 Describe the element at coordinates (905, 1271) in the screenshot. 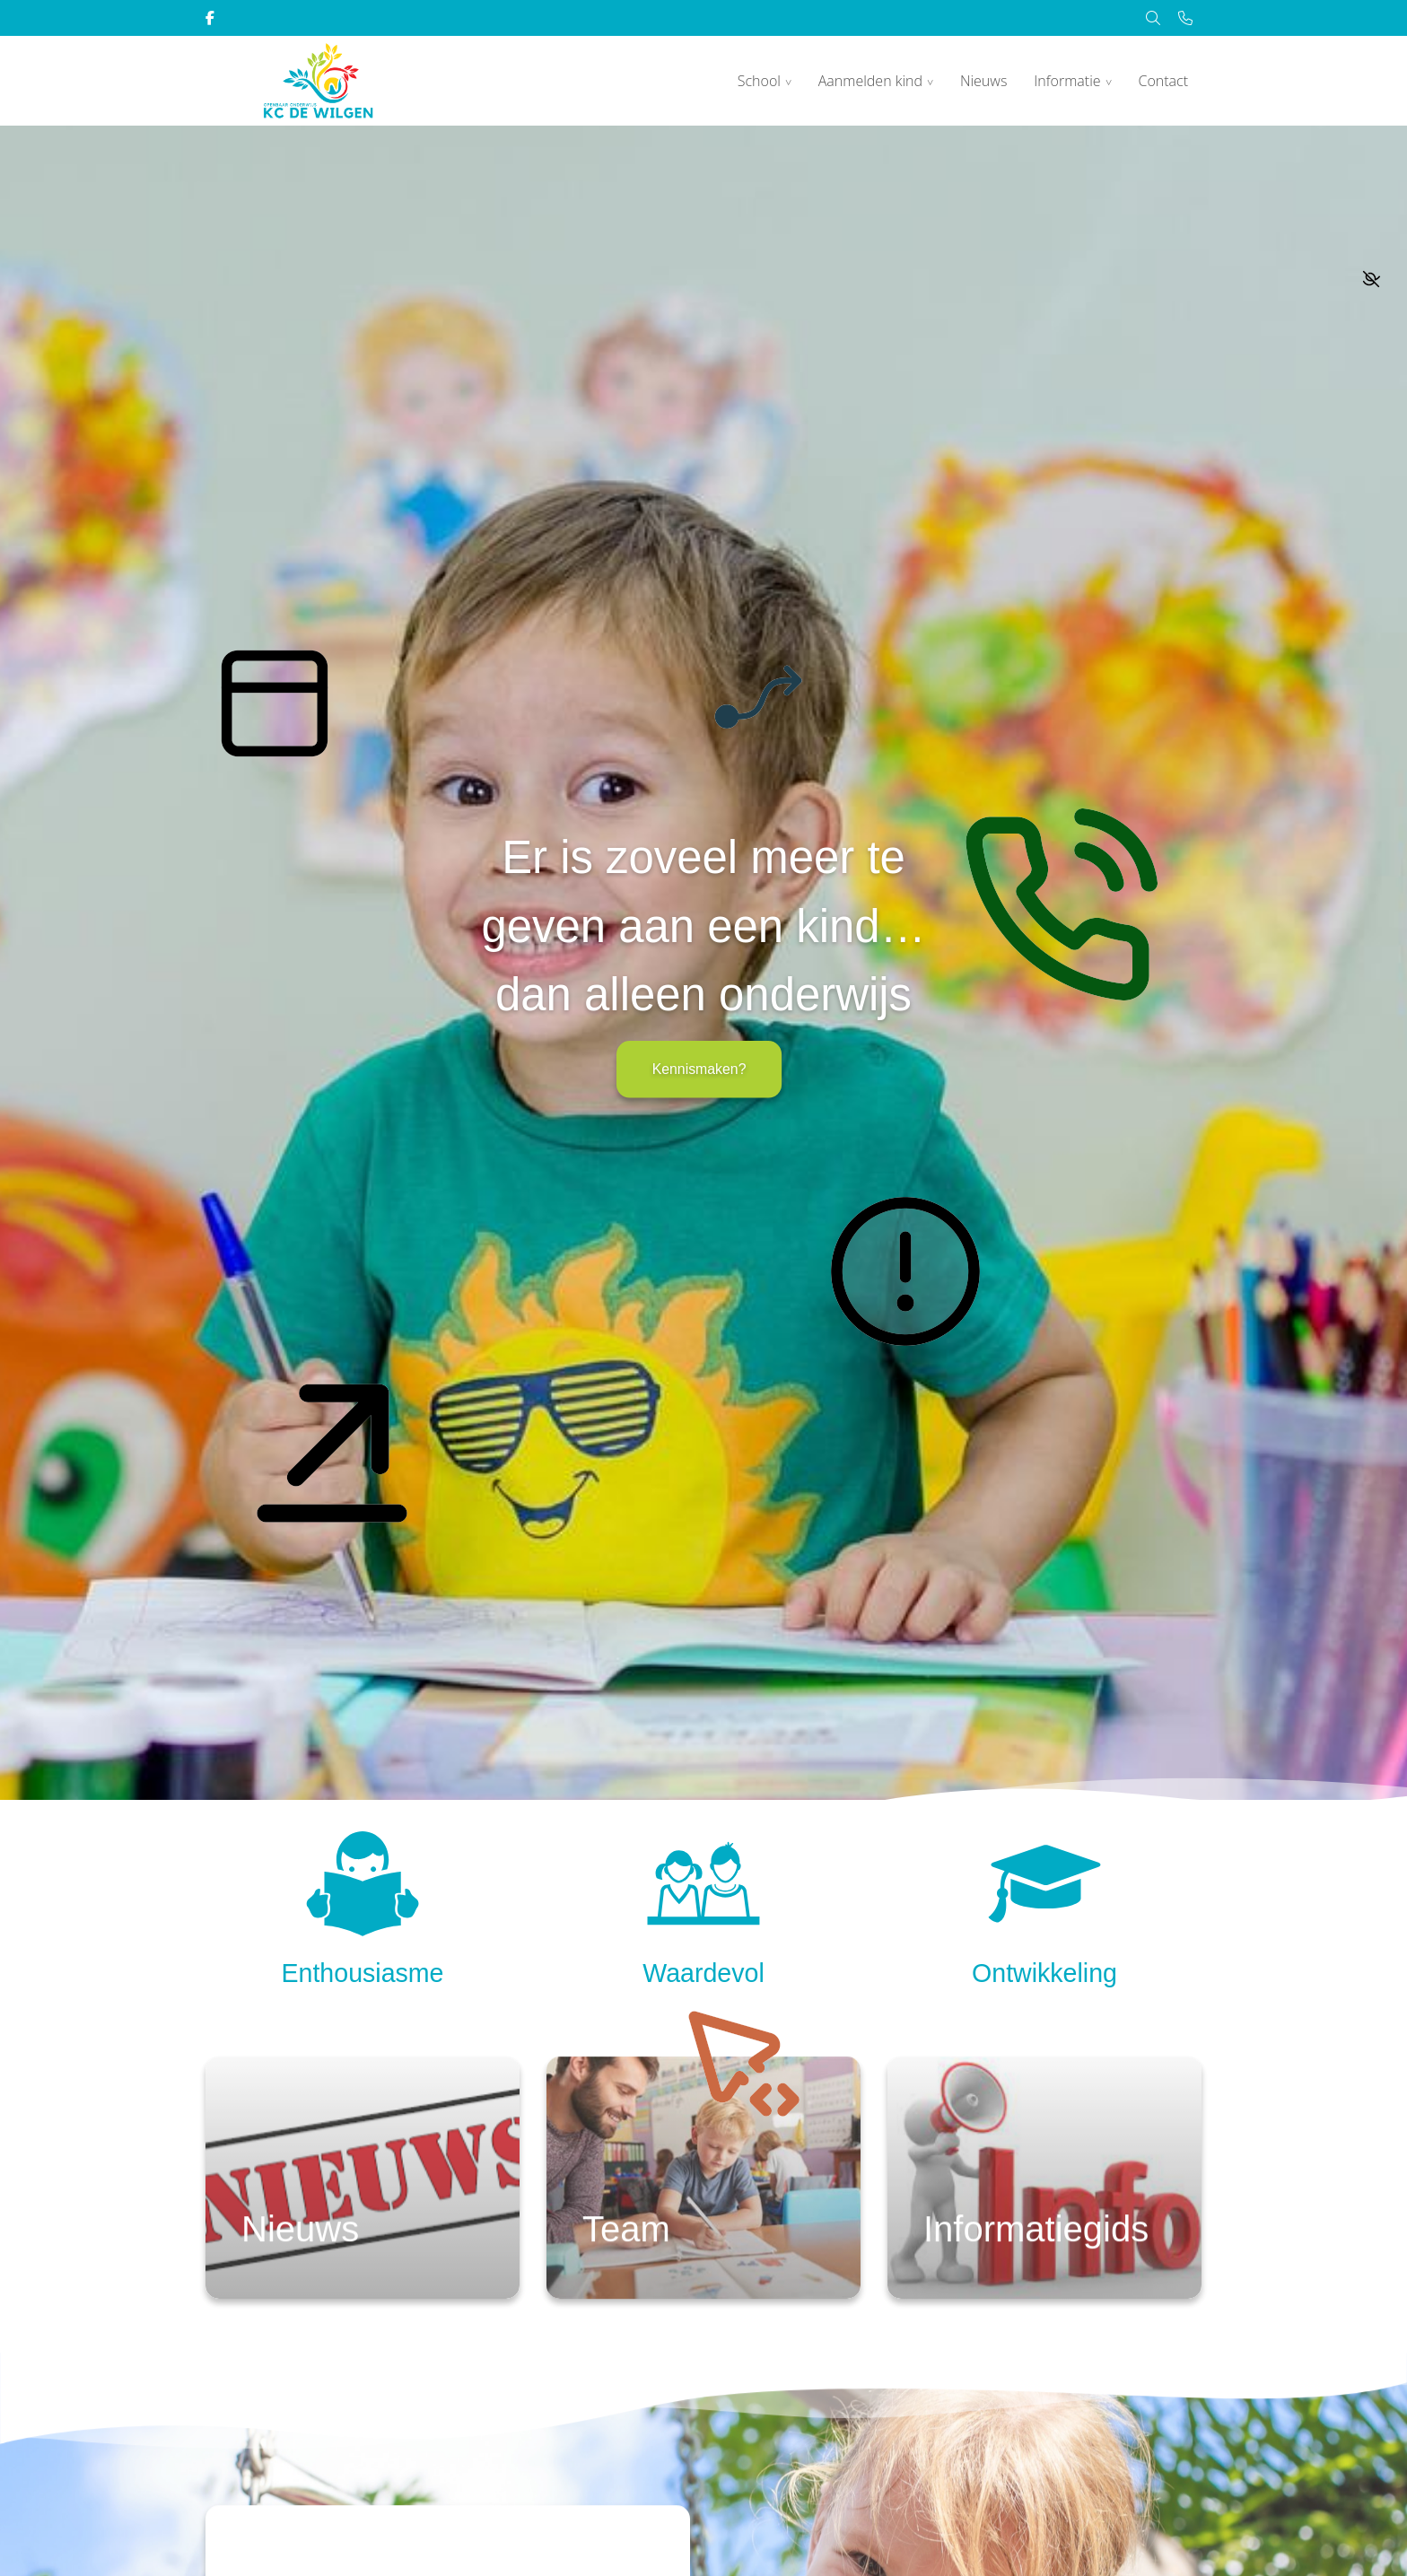

I see `indicates a warning or caution state` at that location.